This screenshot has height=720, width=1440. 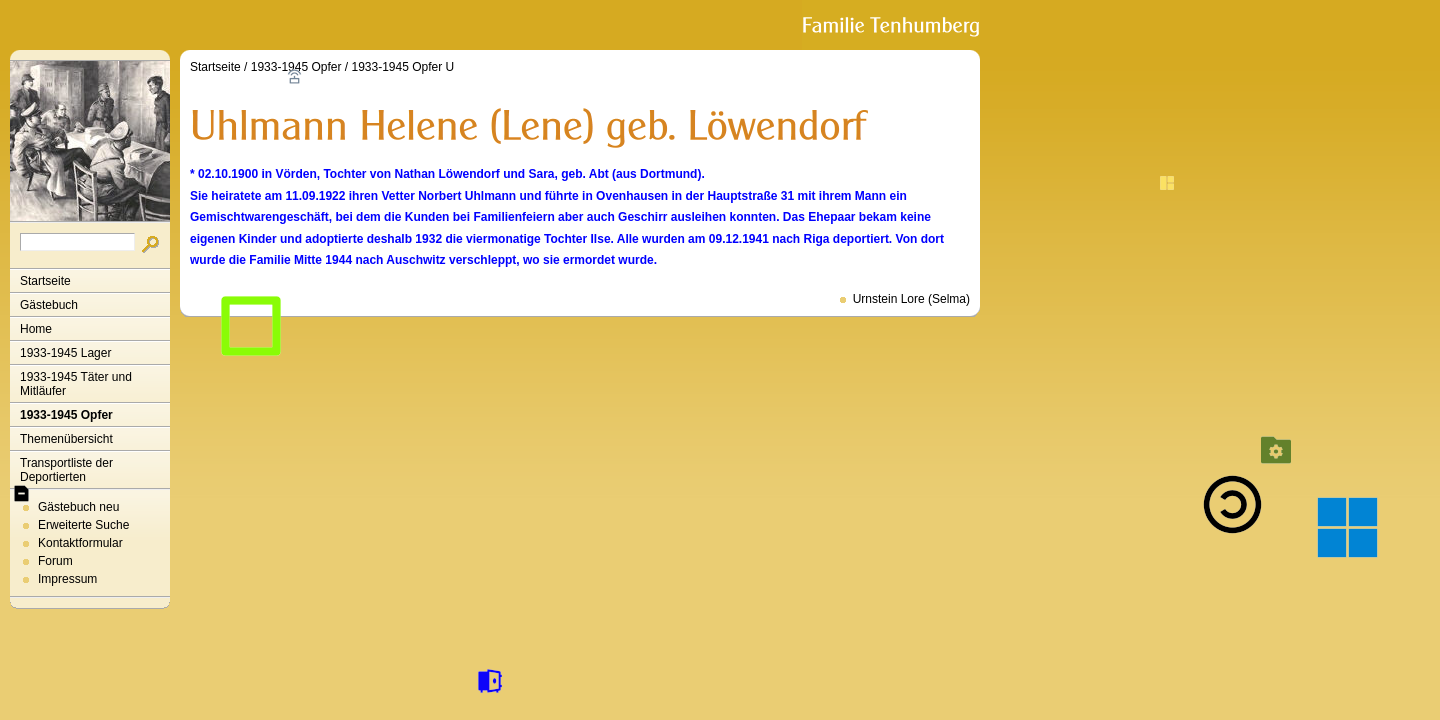 I want to click on access router or network settings, so click(x=294, y=76).